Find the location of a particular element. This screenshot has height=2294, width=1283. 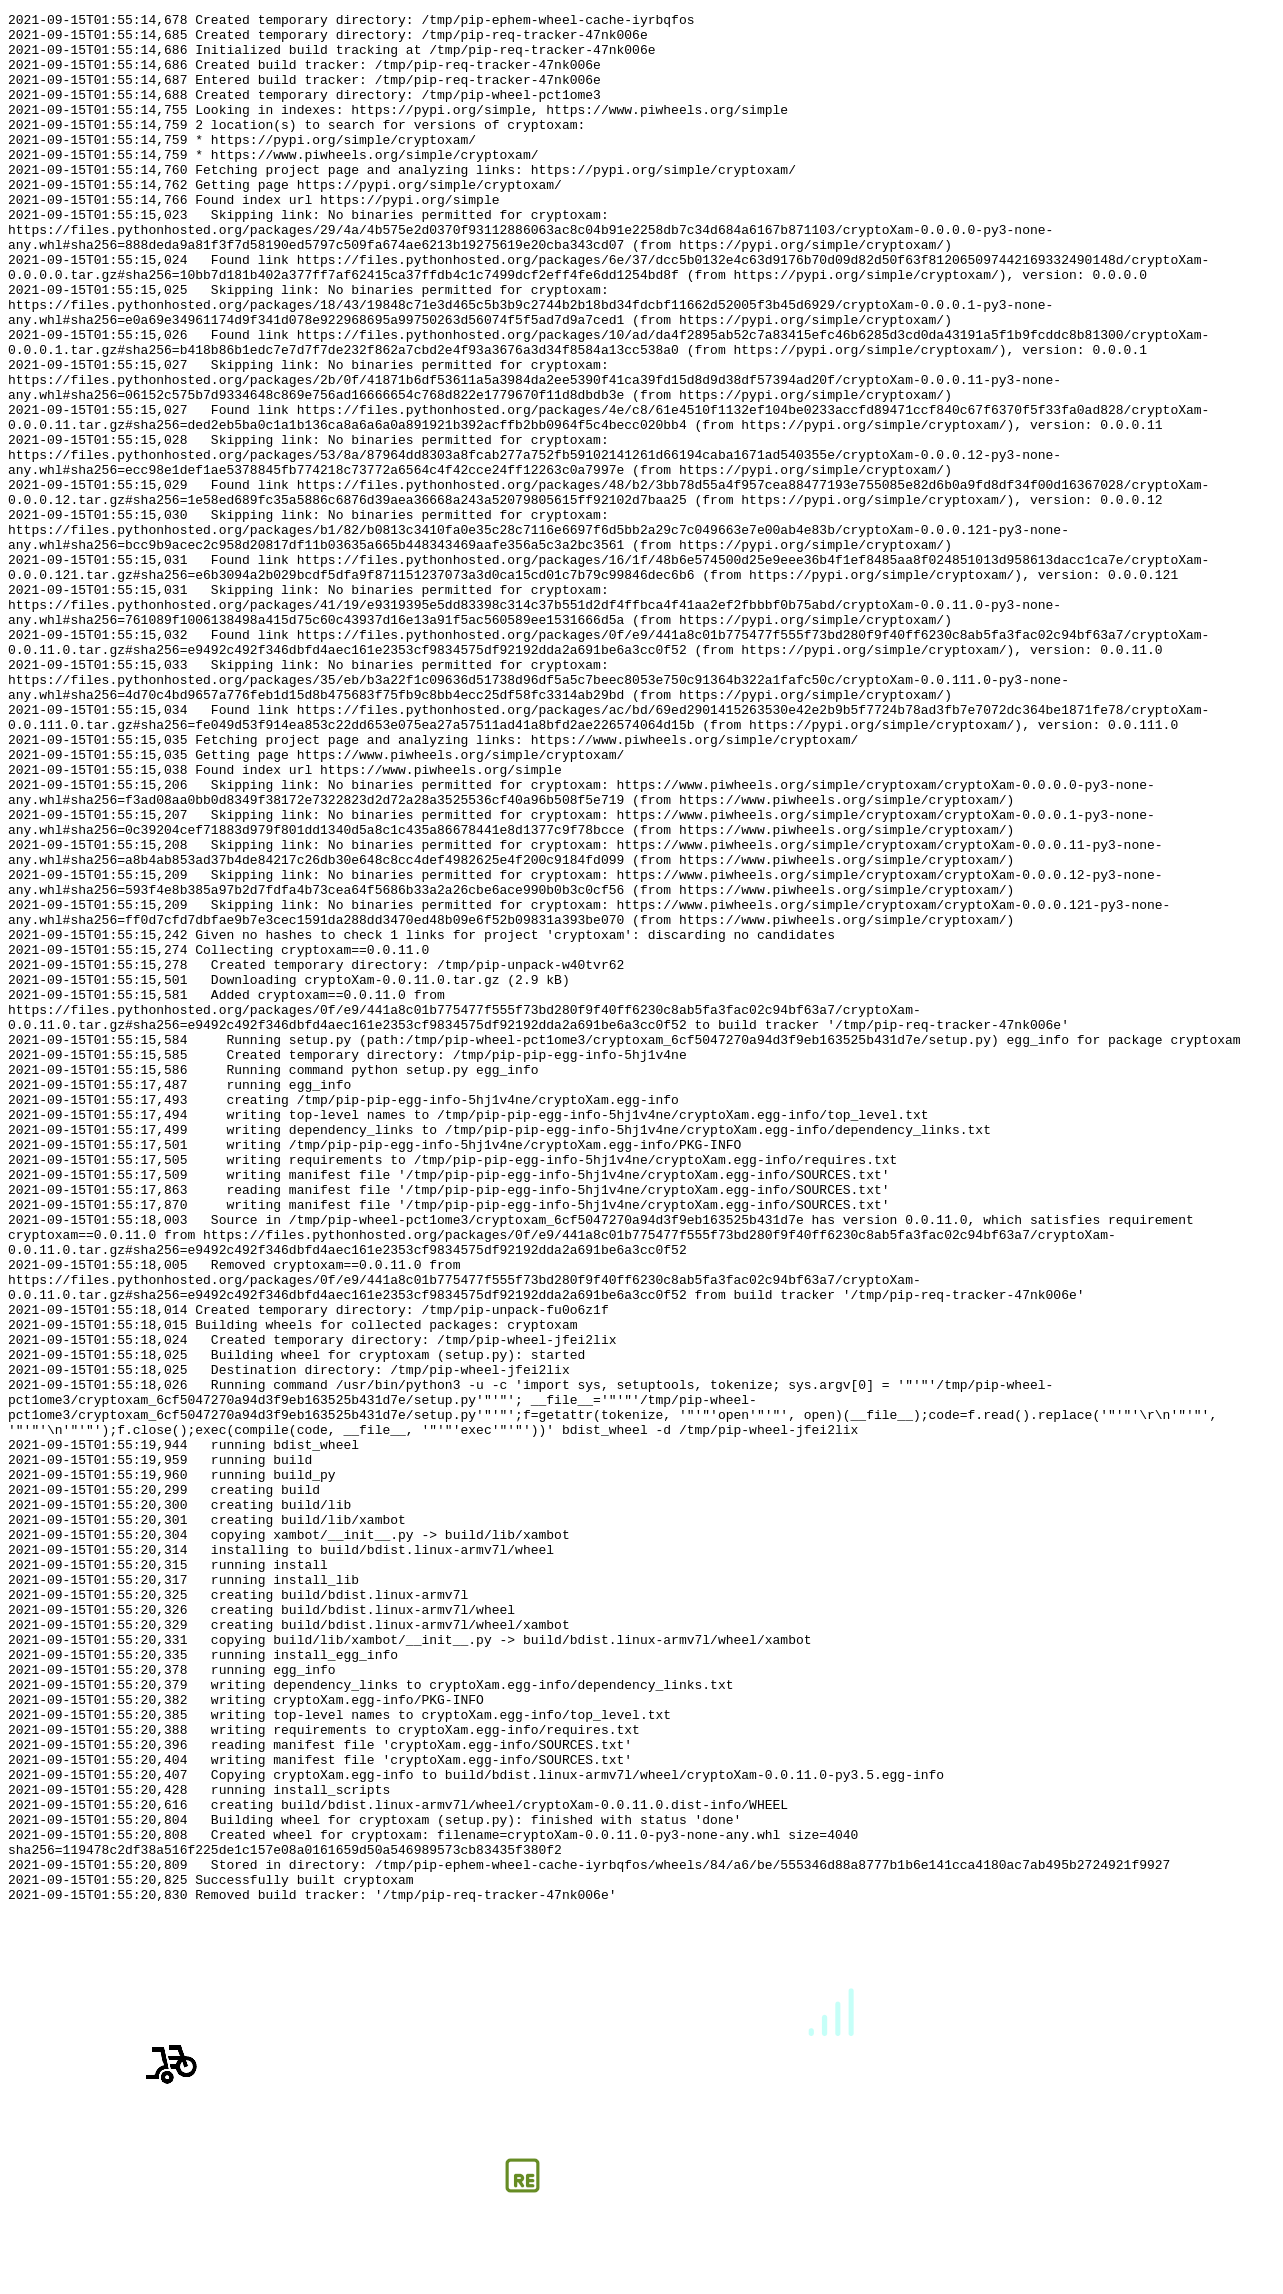

indicates strong cellular network connection is located at coordinates (840, 2009).